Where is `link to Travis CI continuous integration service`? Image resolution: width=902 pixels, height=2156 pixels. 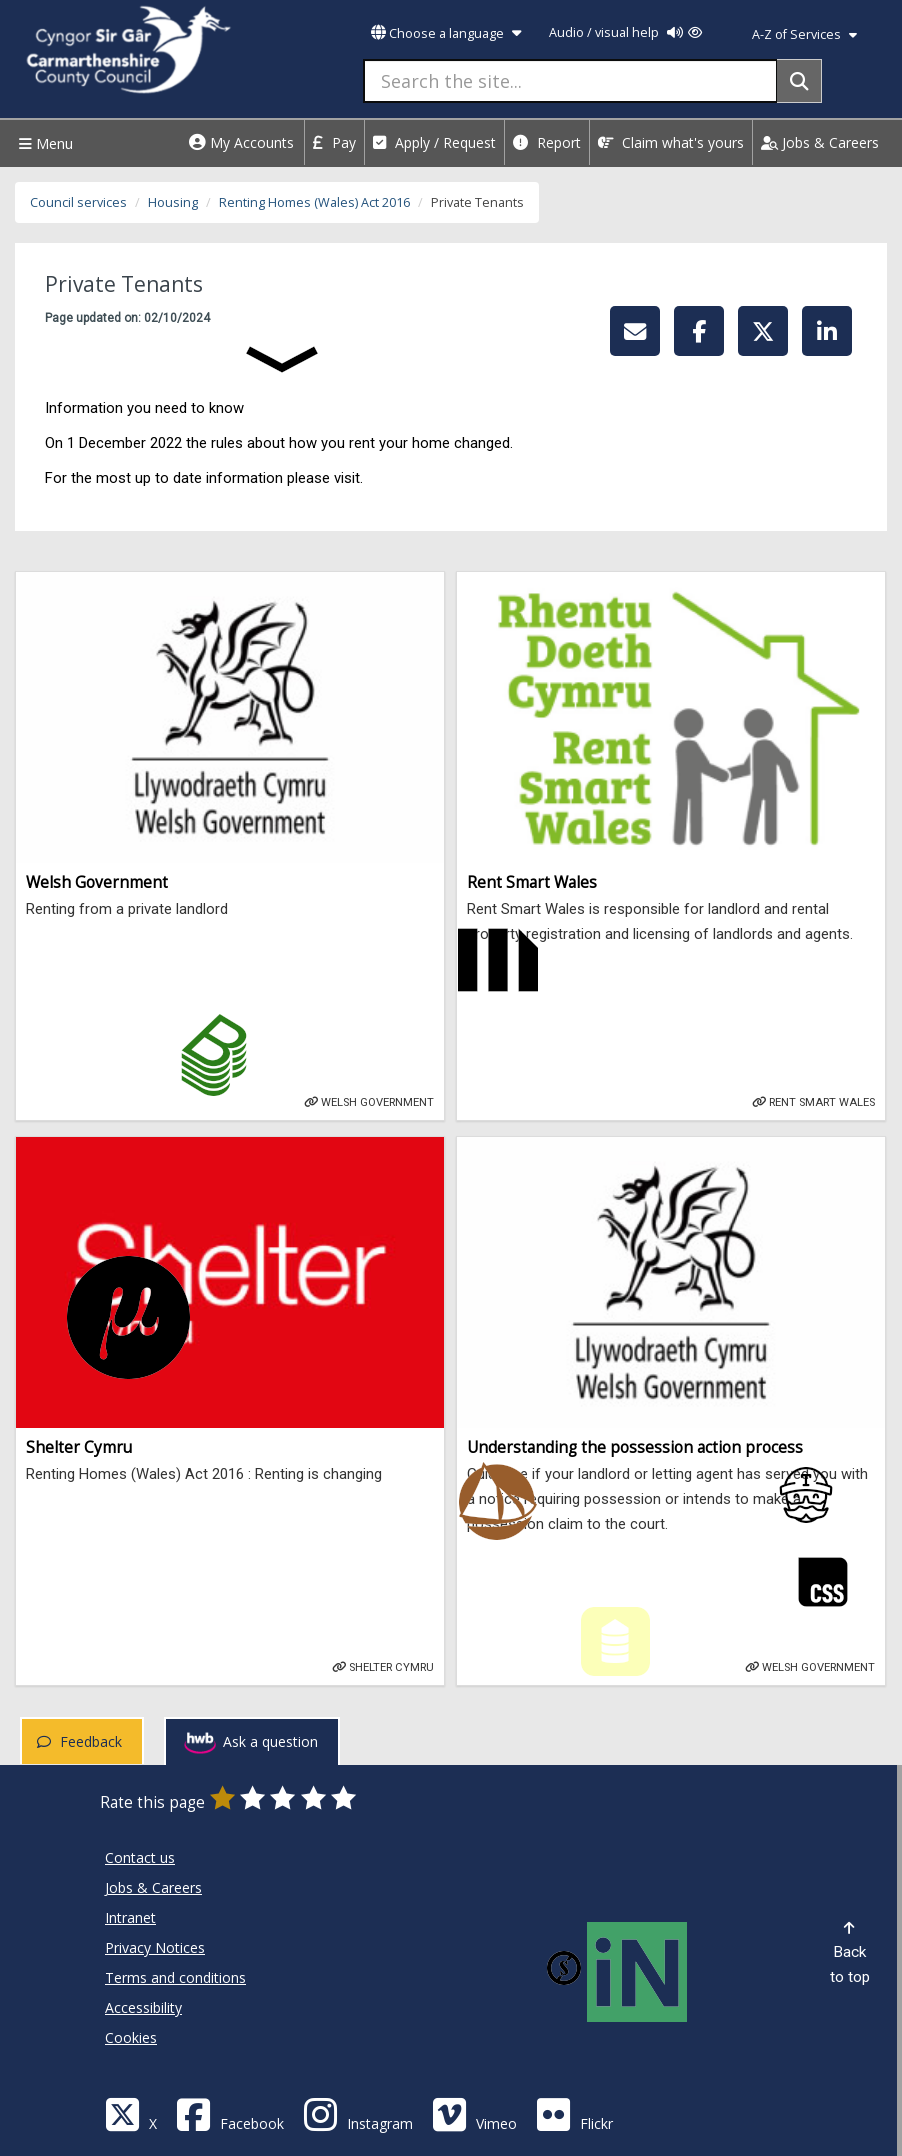
link to Travis CI continuous integration service is located at coordinates (806, 1495).